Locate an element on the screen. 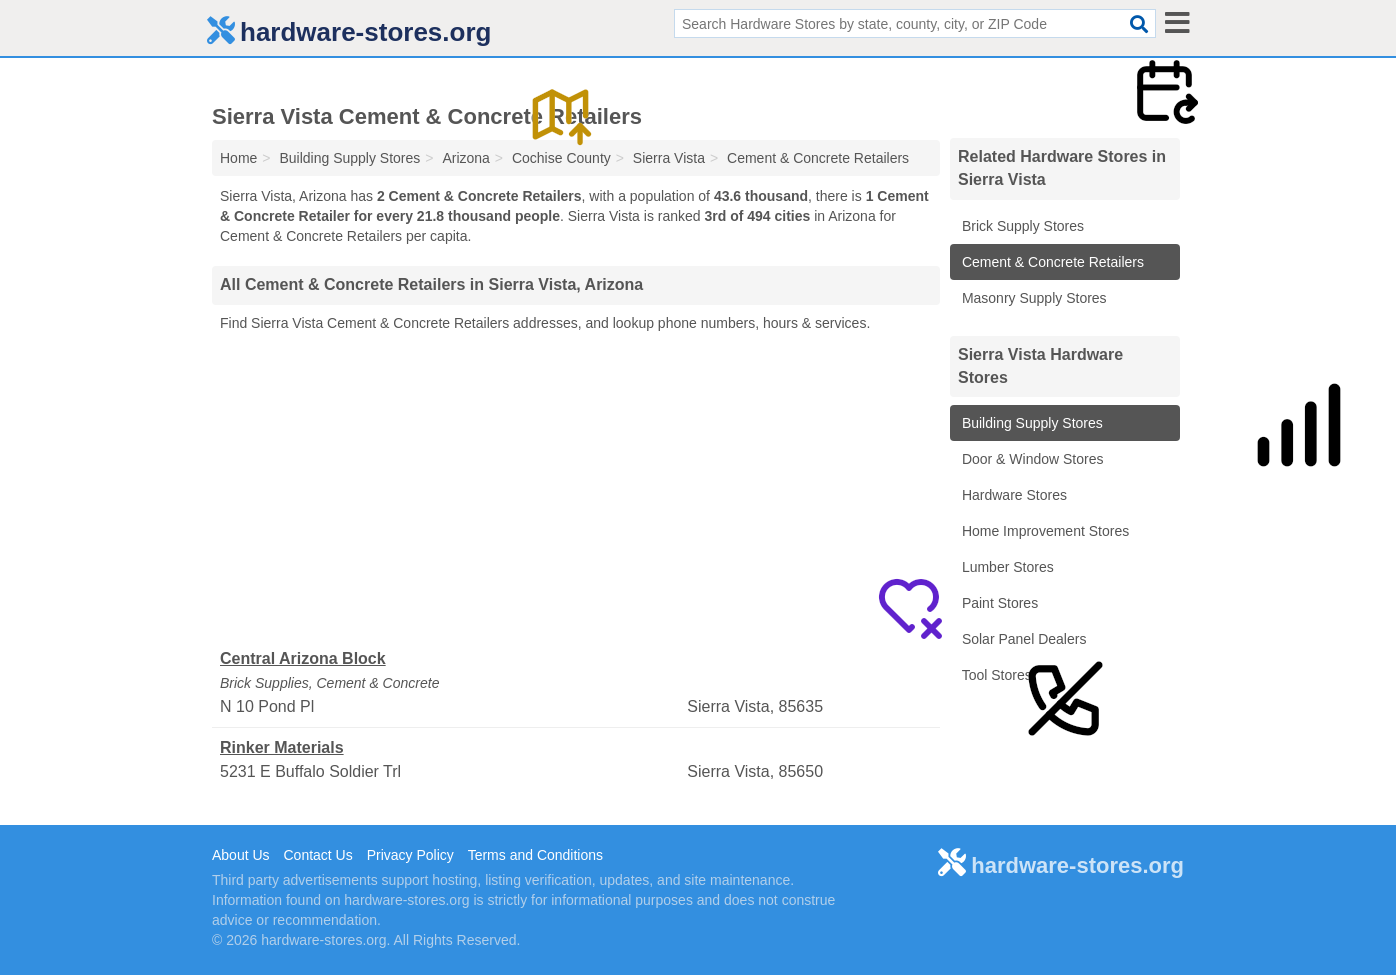 The image size is (1396, 975). end or decline a phone call is located at coordinates (1065, 698).